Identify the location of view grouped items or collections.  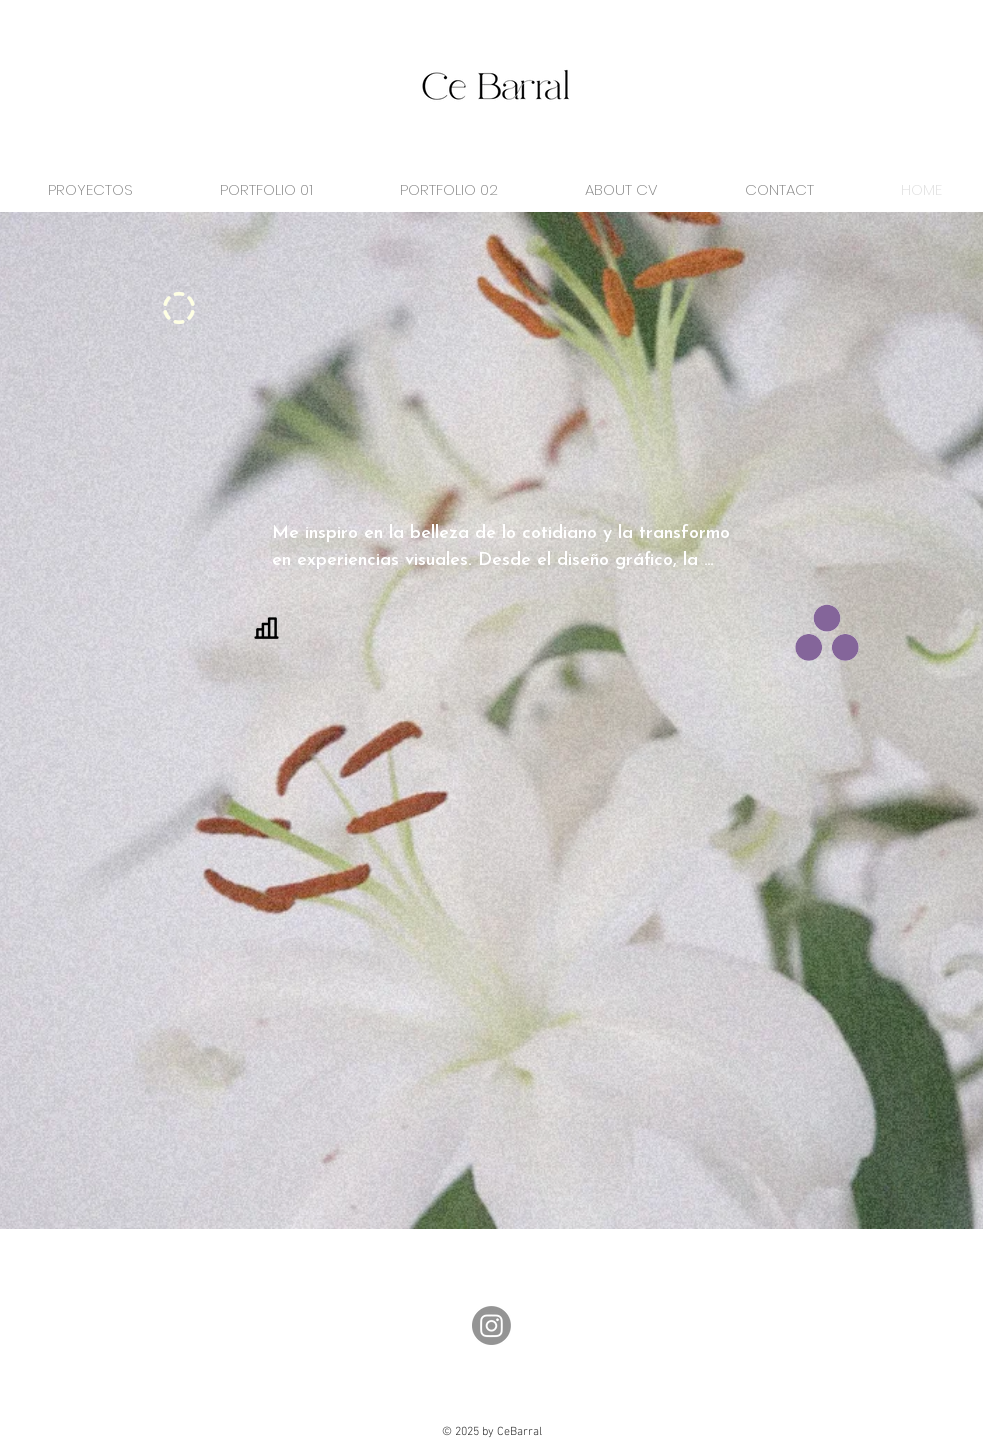
(827, 634).